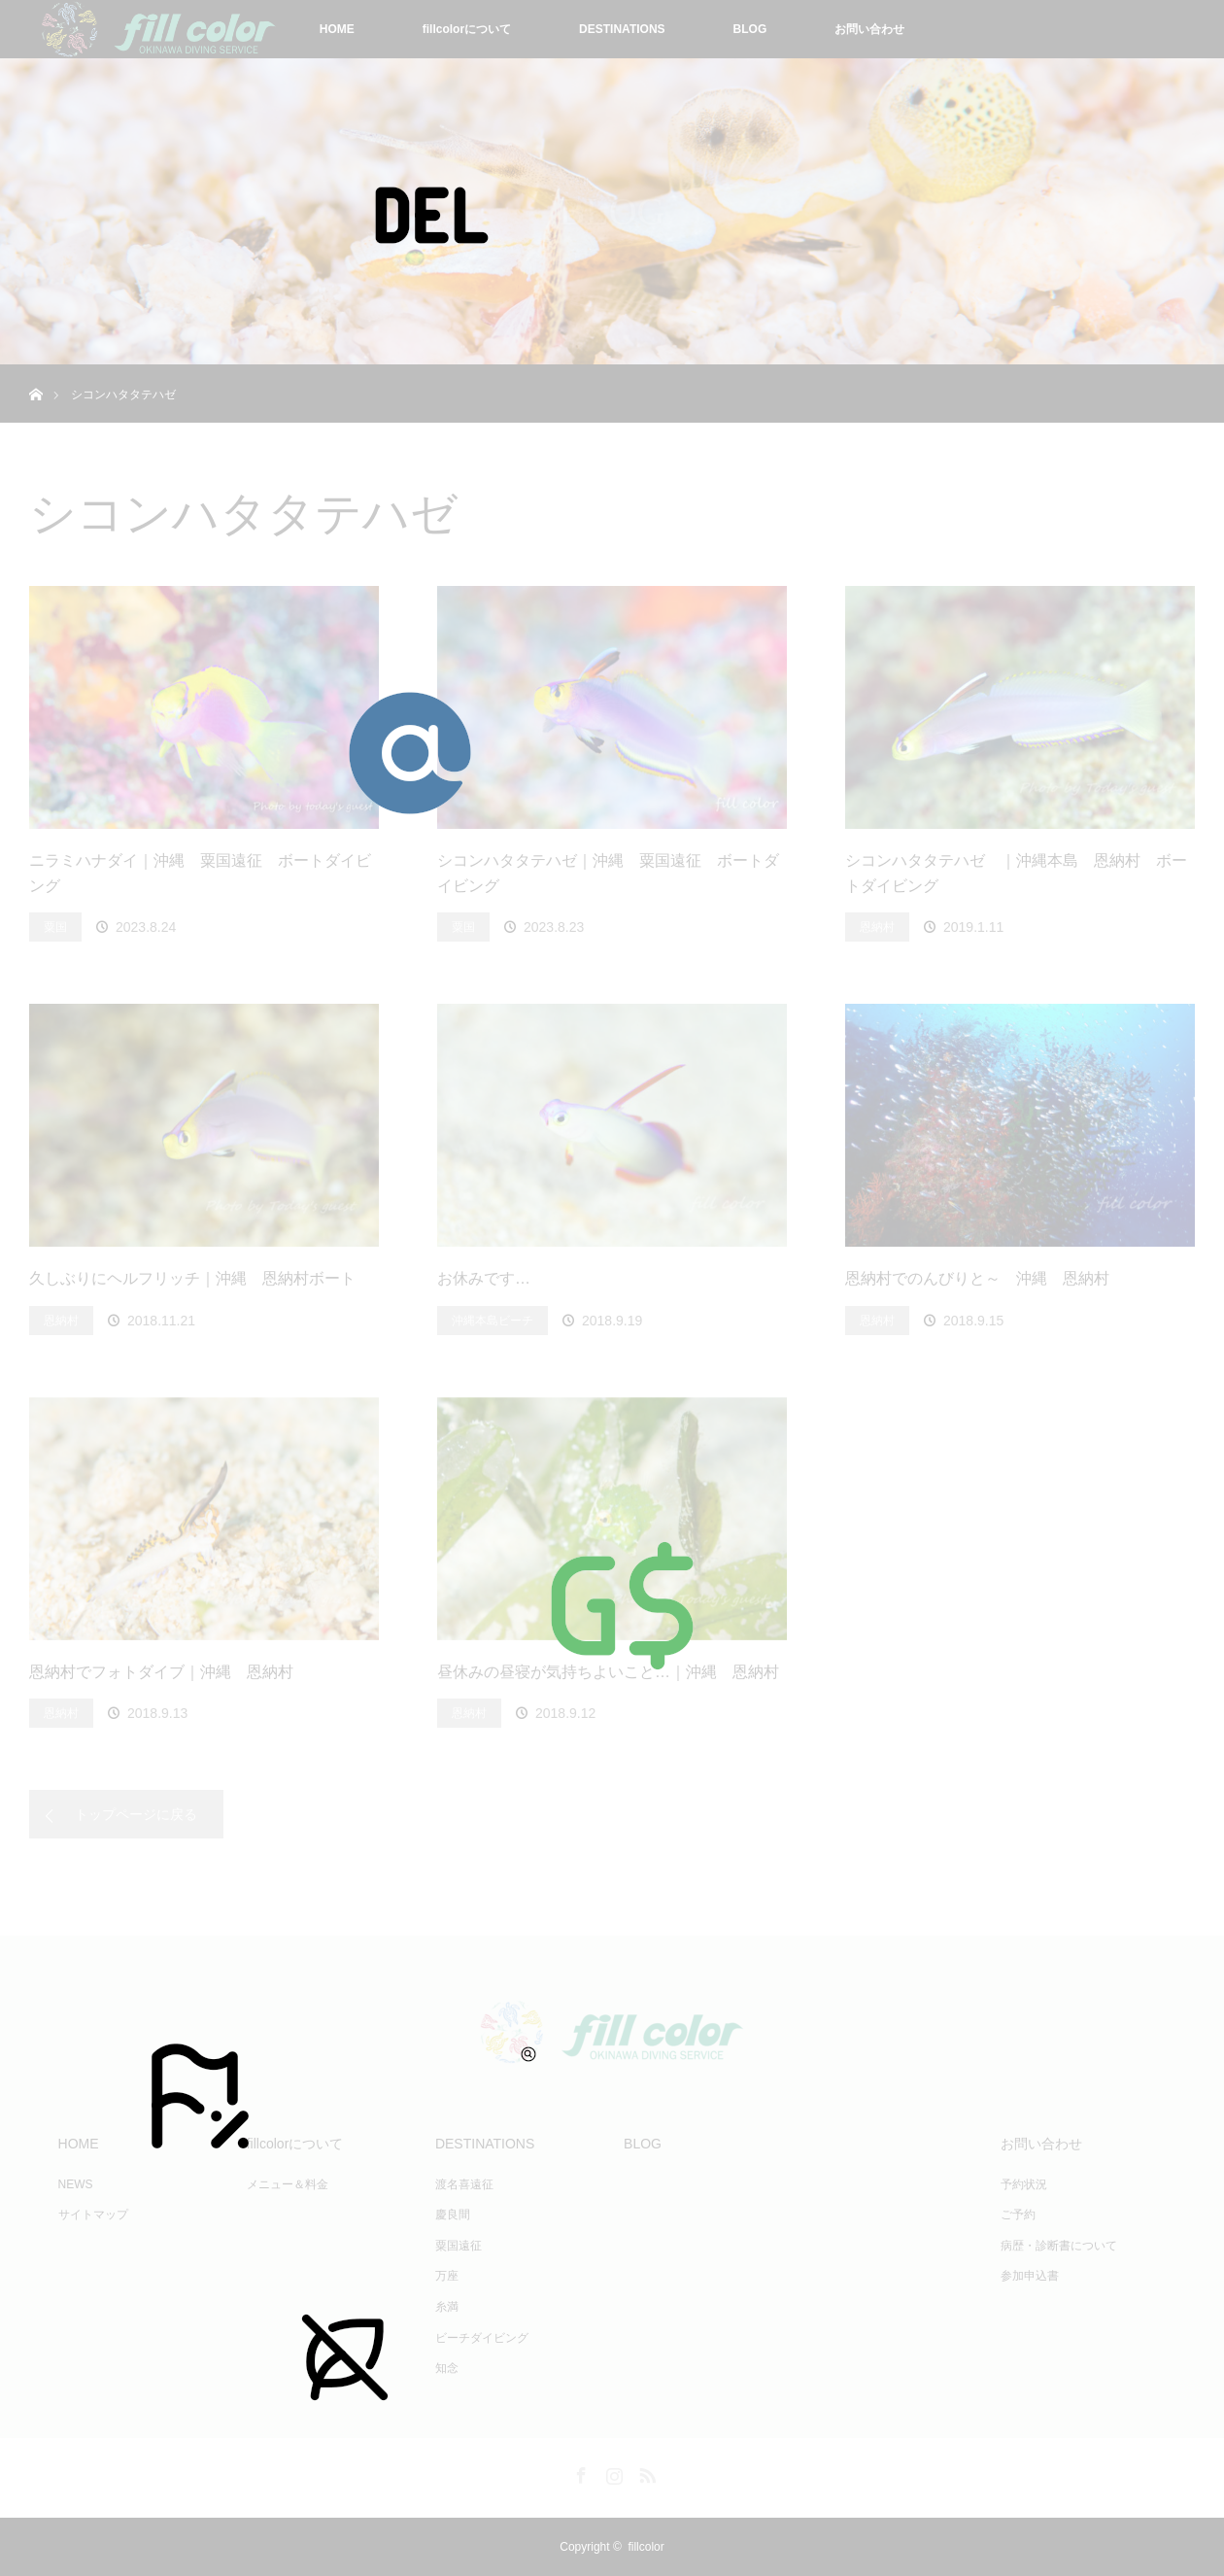 The width and height of the screenshot is (1224, 2576). Describe the element at coordinates (622, 1605) in the screenshot. I see `guyanese dollar currency symbol` at that location.